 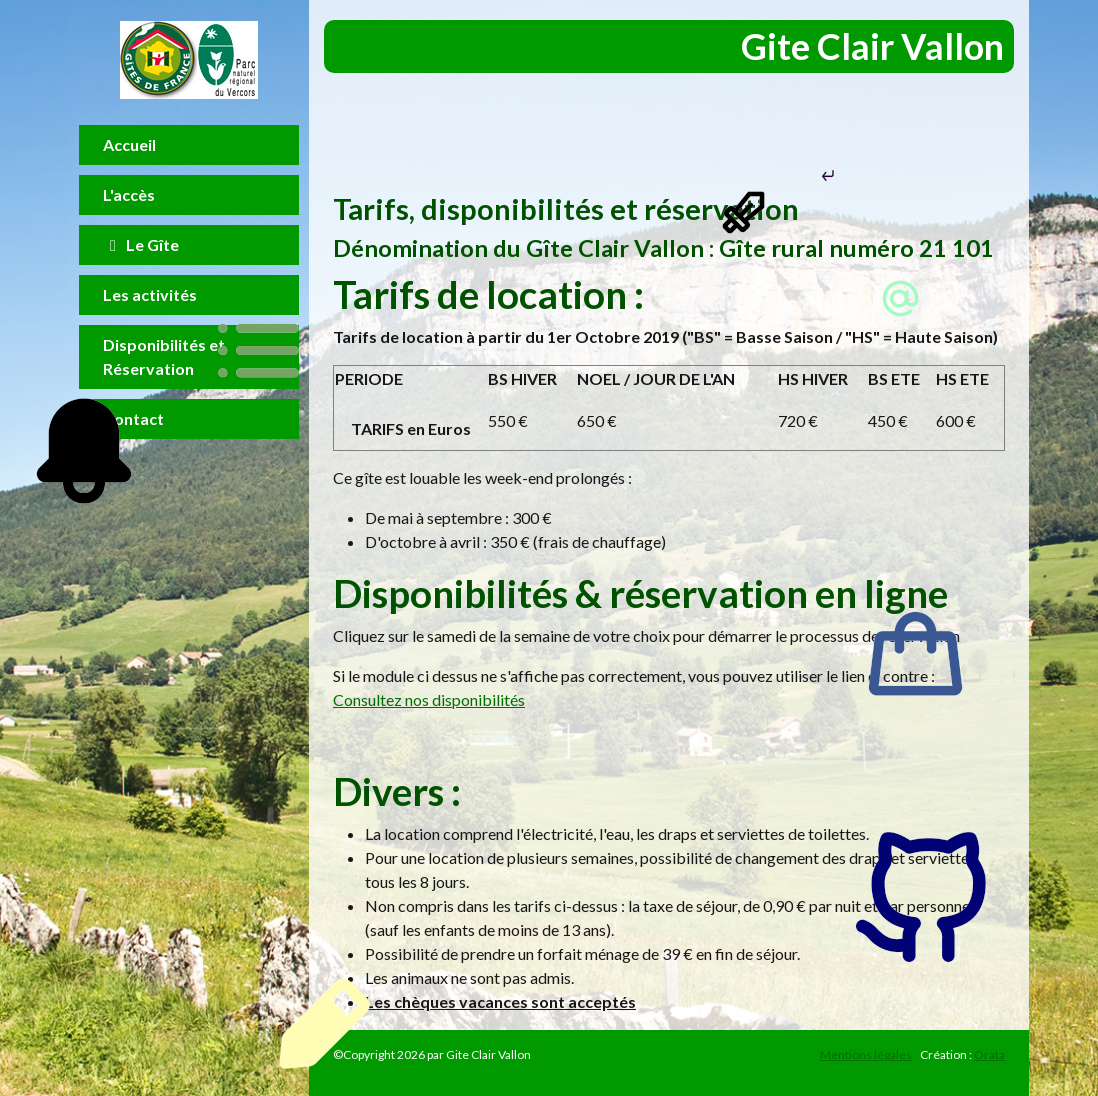 What do you see at coordinates (258, 350) in the screenshot?
I see `view items in a list format` at bounding box center [258, 350].